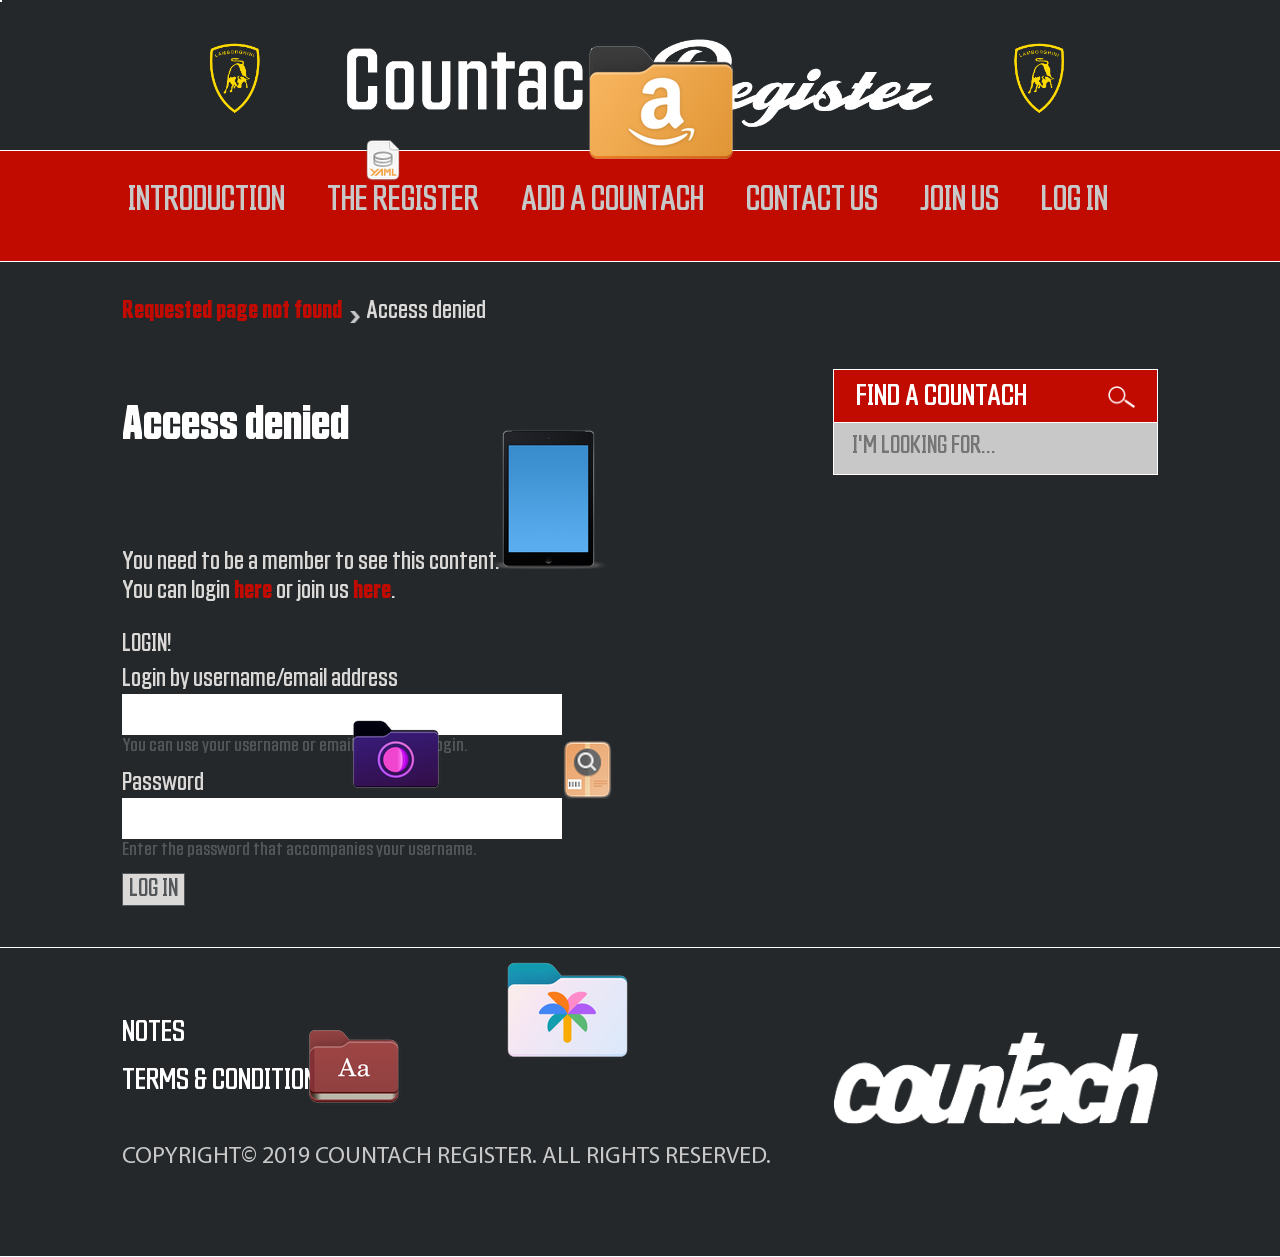 This screenshot has width=1280, height=1257. Describe the element at coordinates (587, 769) in the screenshot. I see `resolving package dependencies` at that location.